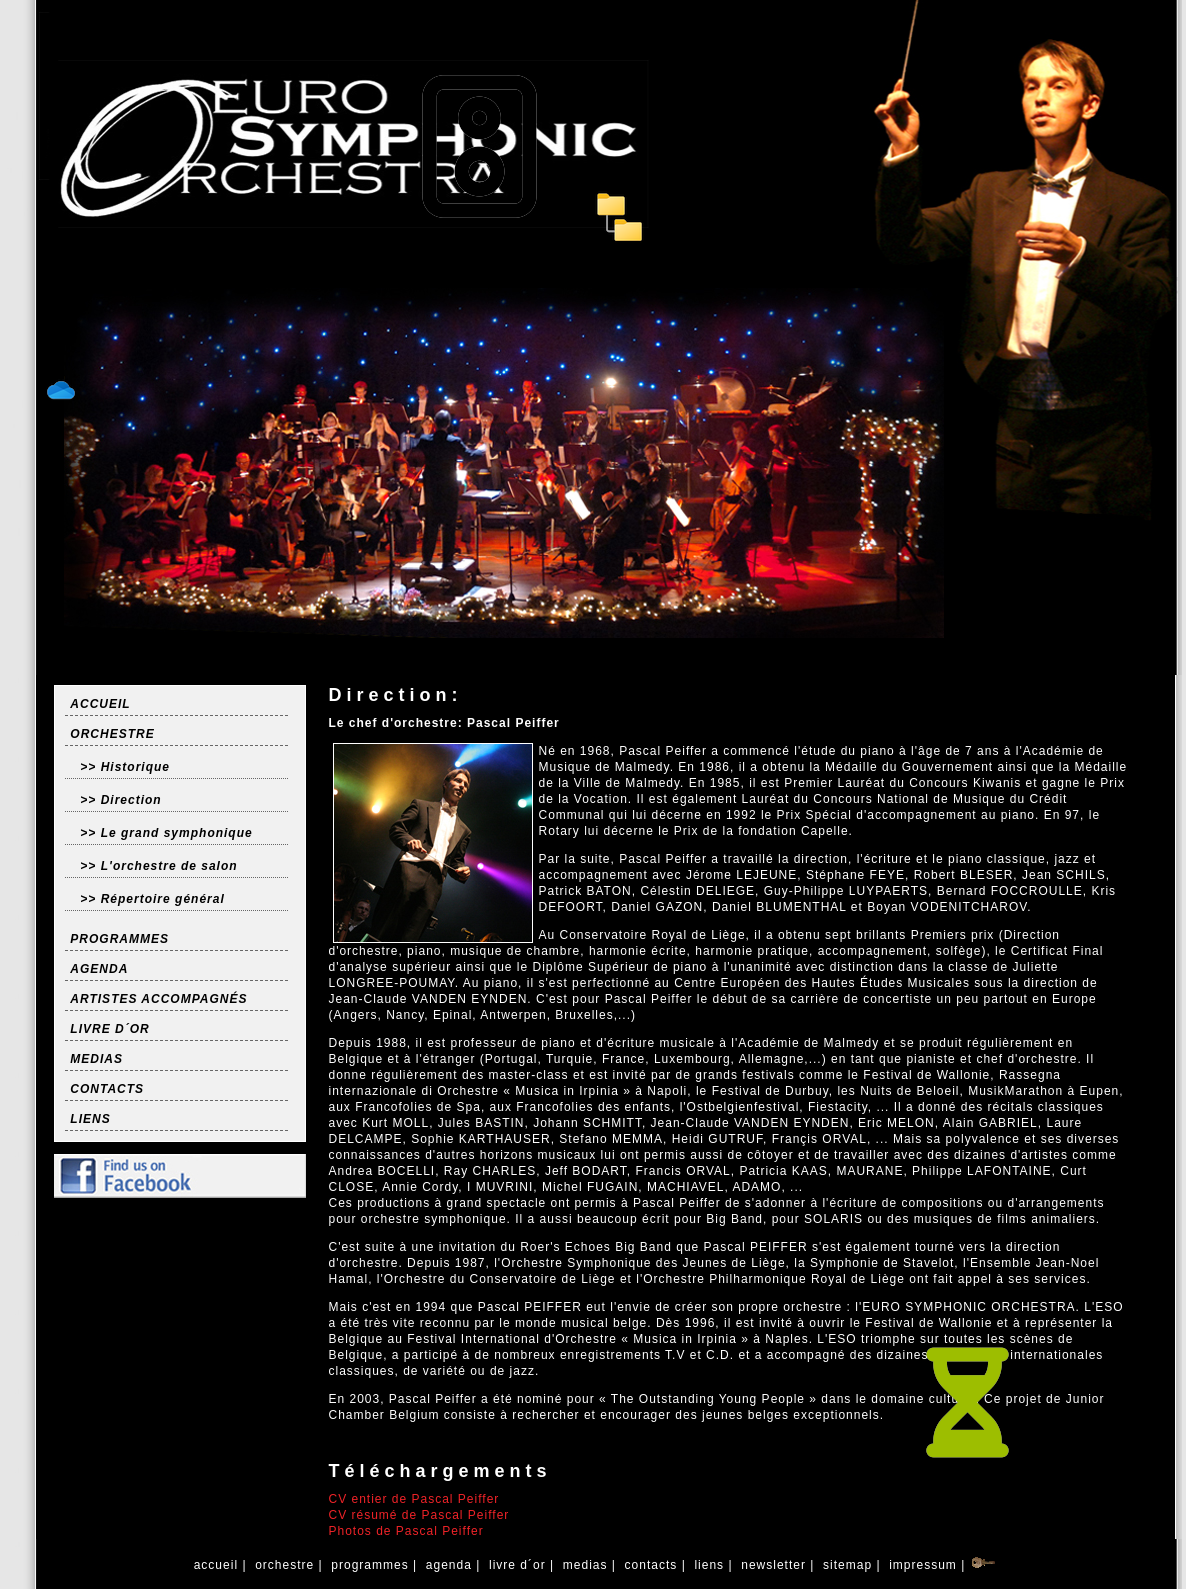 Image resolution: width=1186 pixels, height=1589 pixels. Describe the element at coordinates (967, 1402) in the screenshot. I see `indicates a process is in progress or loading` at that location.